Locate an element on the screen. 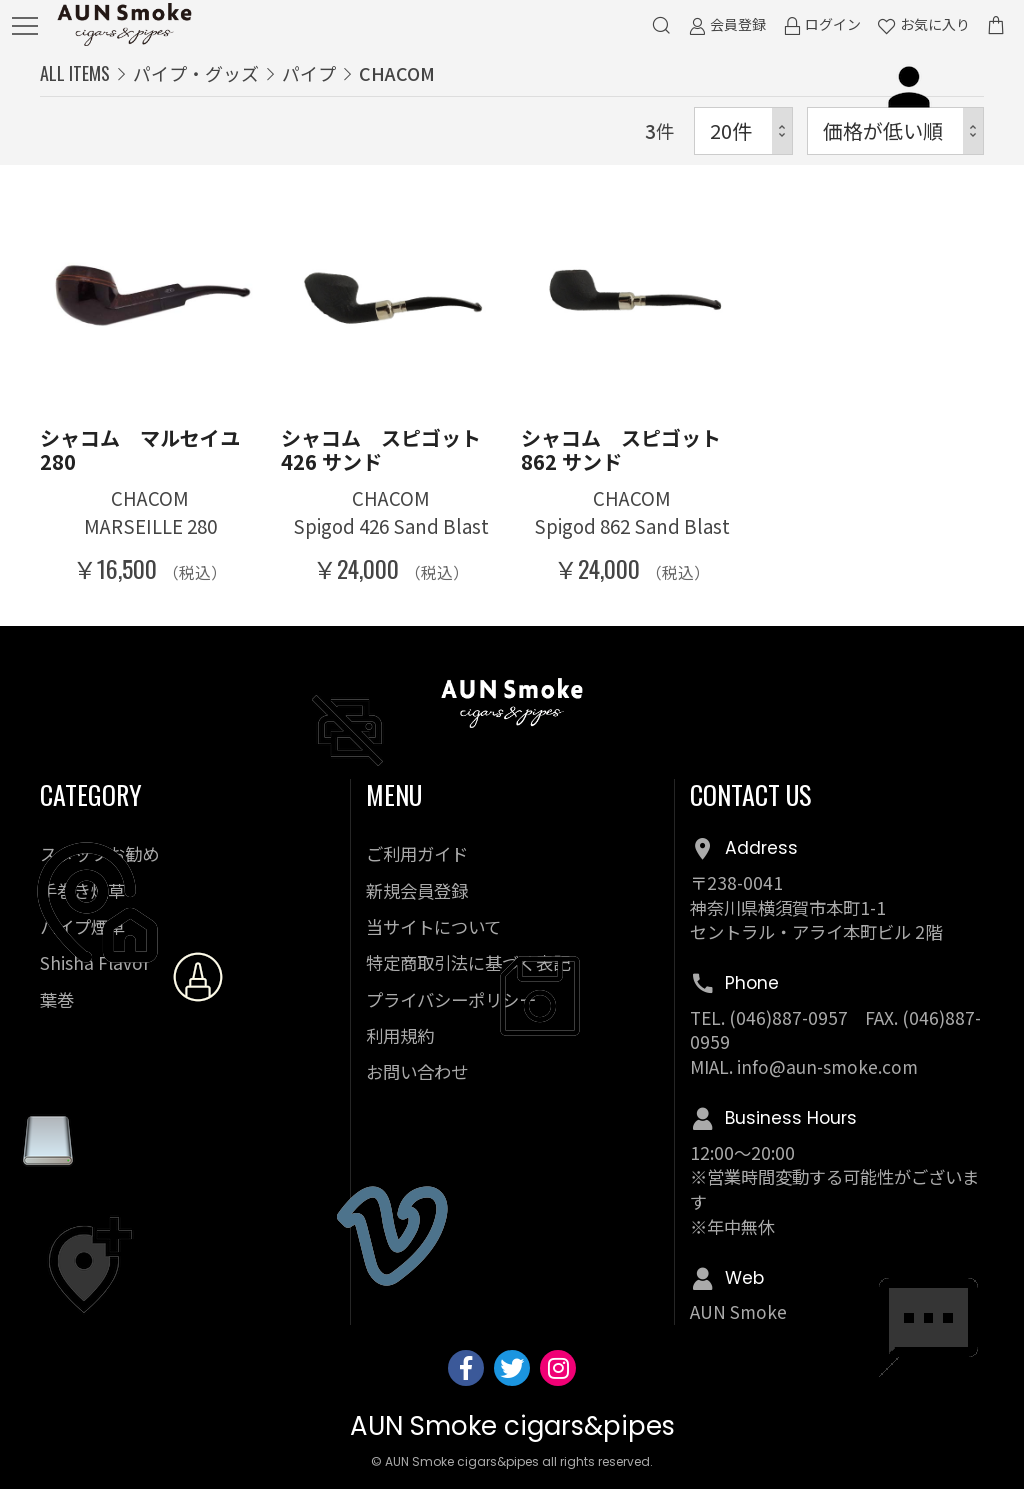 The image size is (1024, 1489). add a new location pin to the map is located at coordinates (84, 1265).